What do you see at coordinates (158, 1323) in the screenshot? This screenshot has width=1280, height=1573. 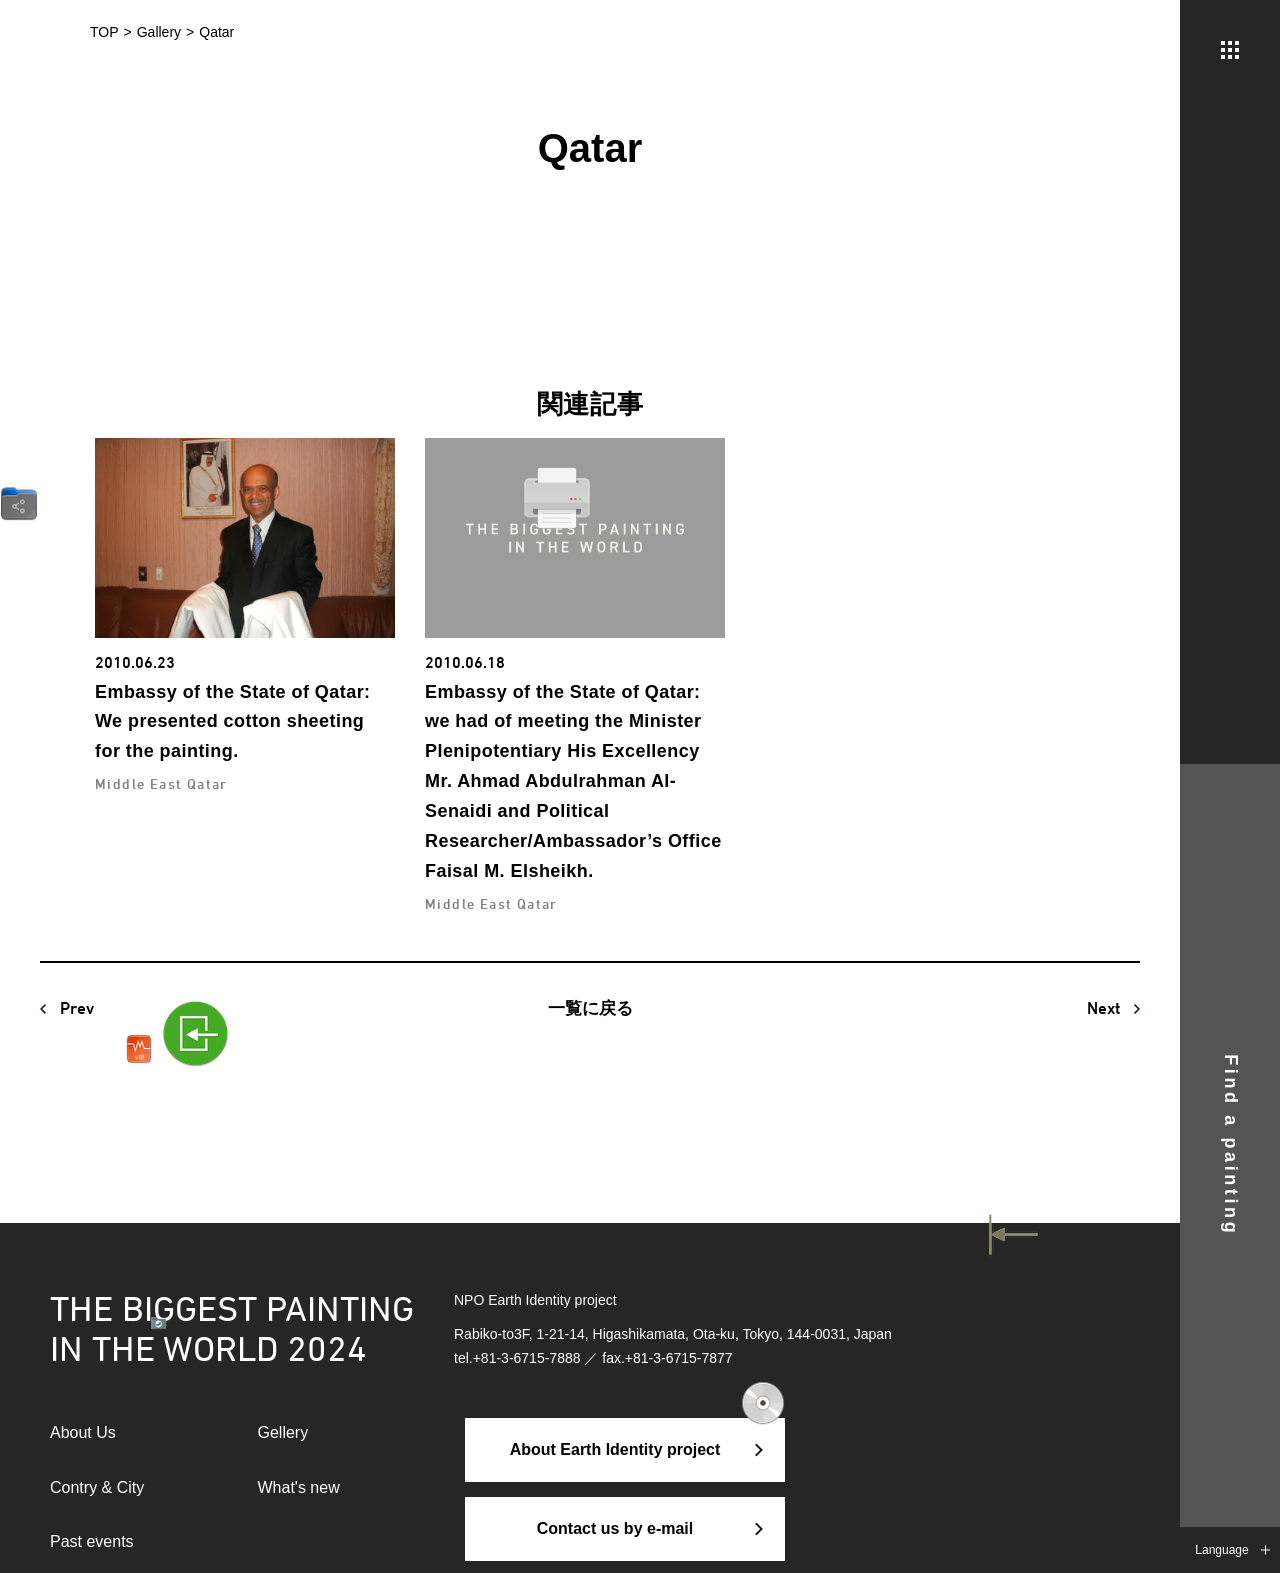 I see `folder containing portable applications` at bounding box center [158, 1323].